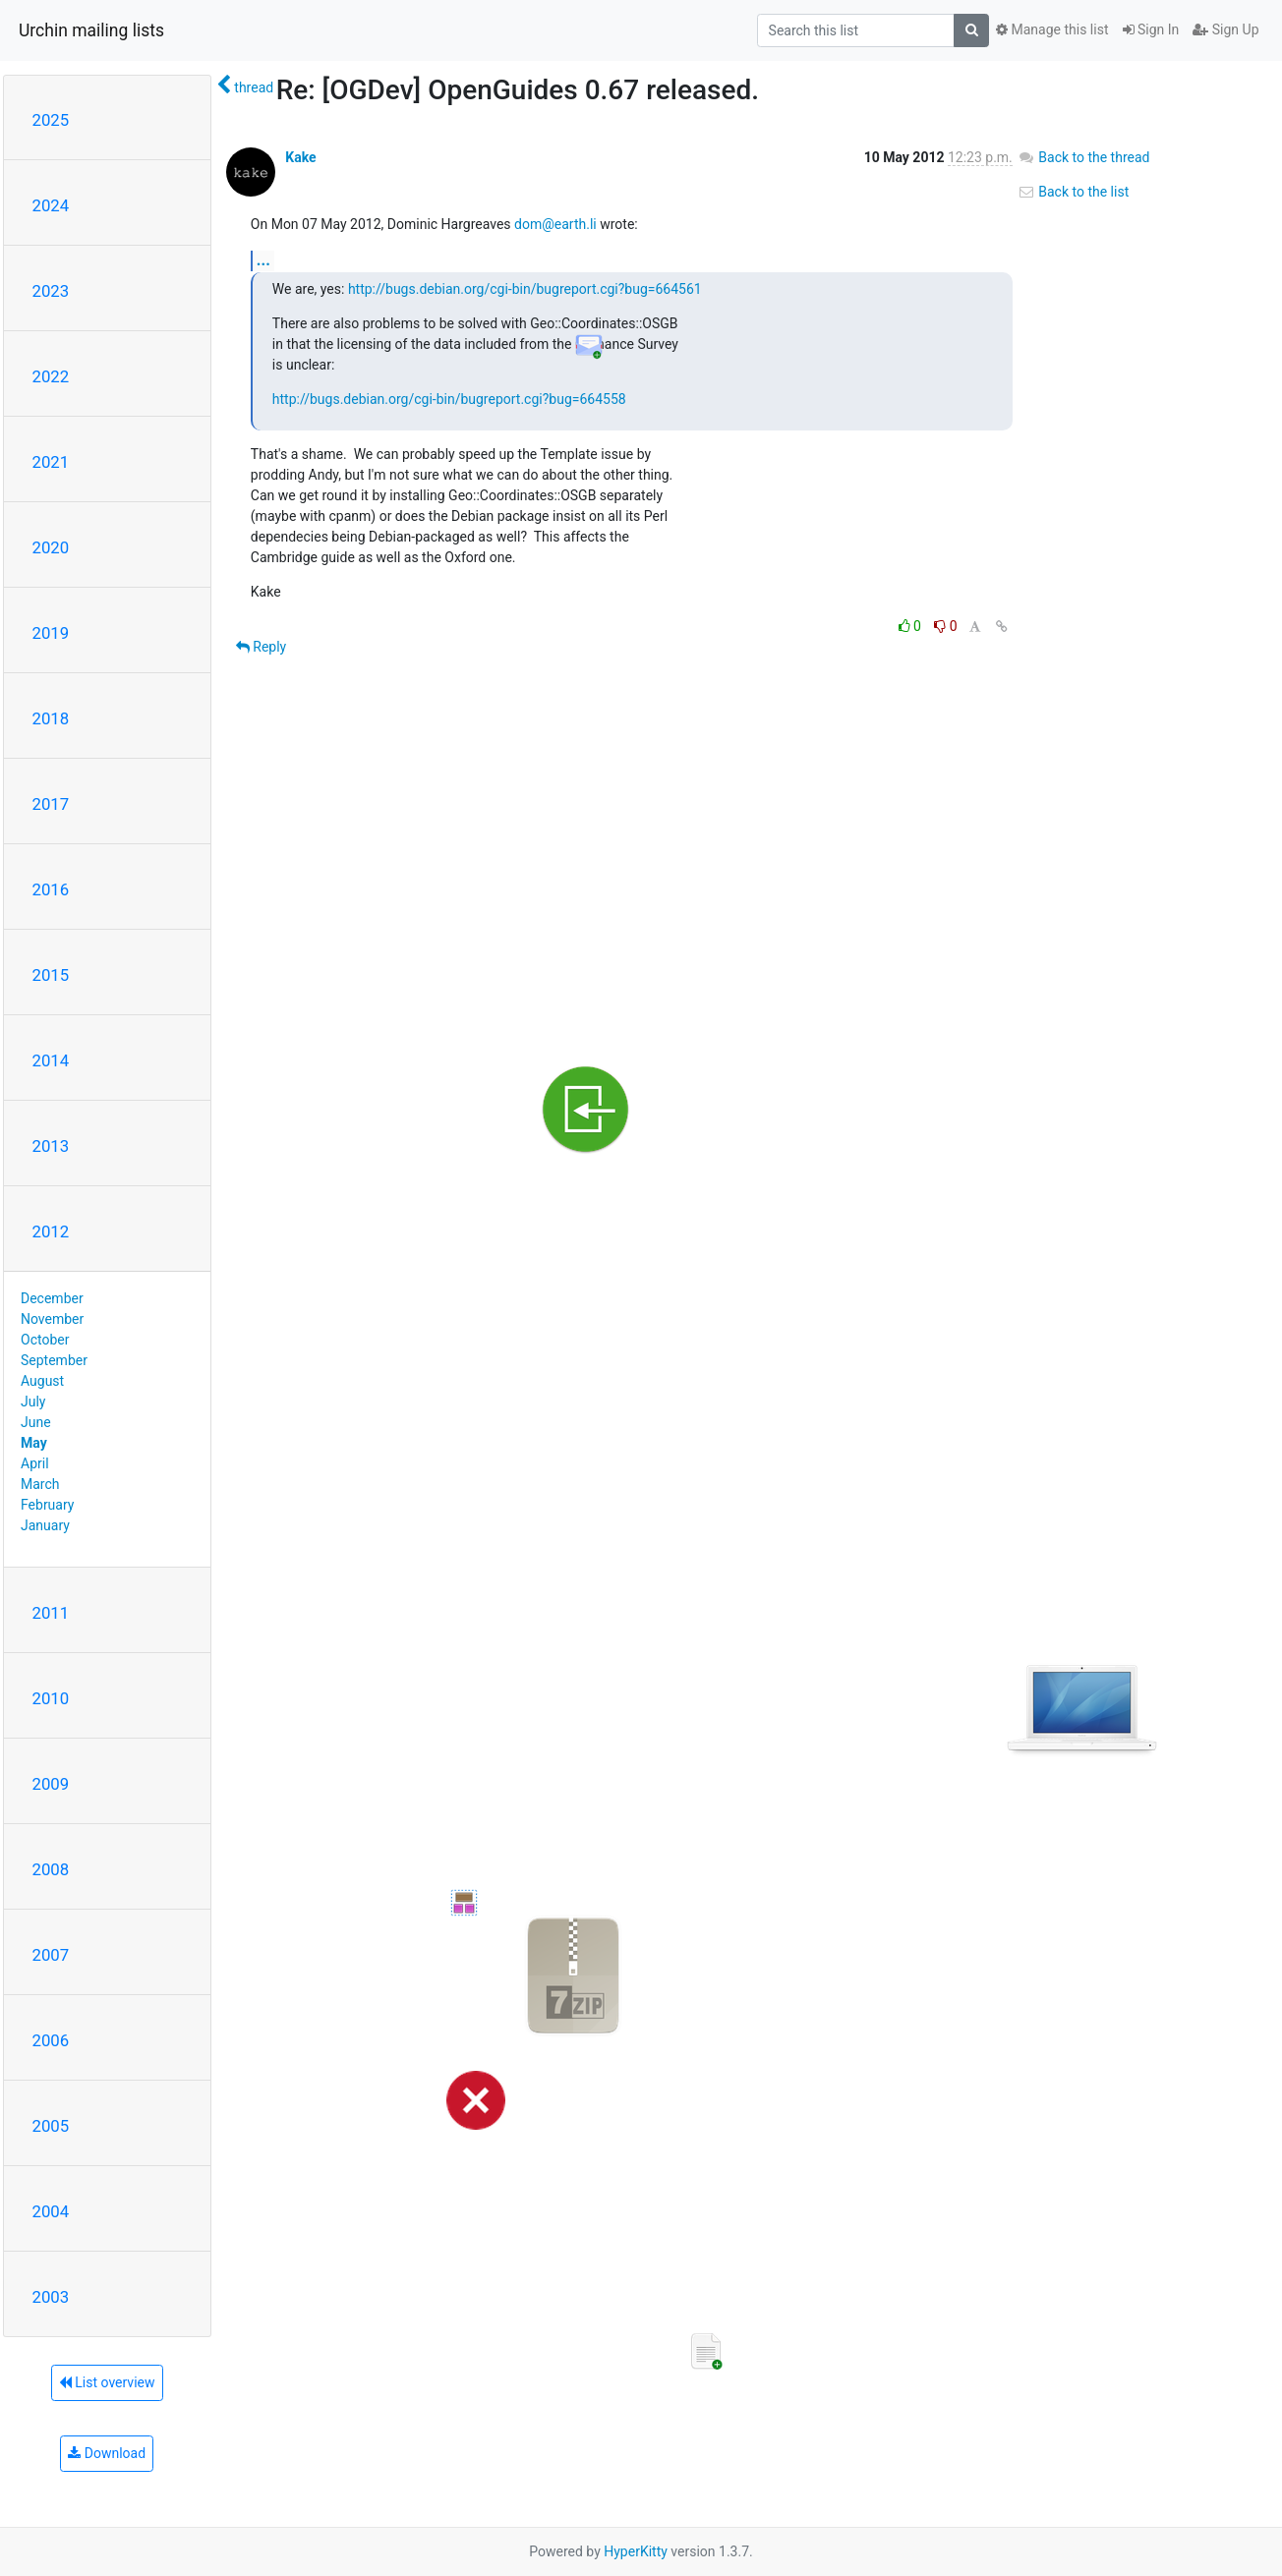 This screenshot has height=2576, width=1282. What do you see at coordinates (589, 345) in the screenshot?
I see `compose a new email message` at bounding box center [589, 345].